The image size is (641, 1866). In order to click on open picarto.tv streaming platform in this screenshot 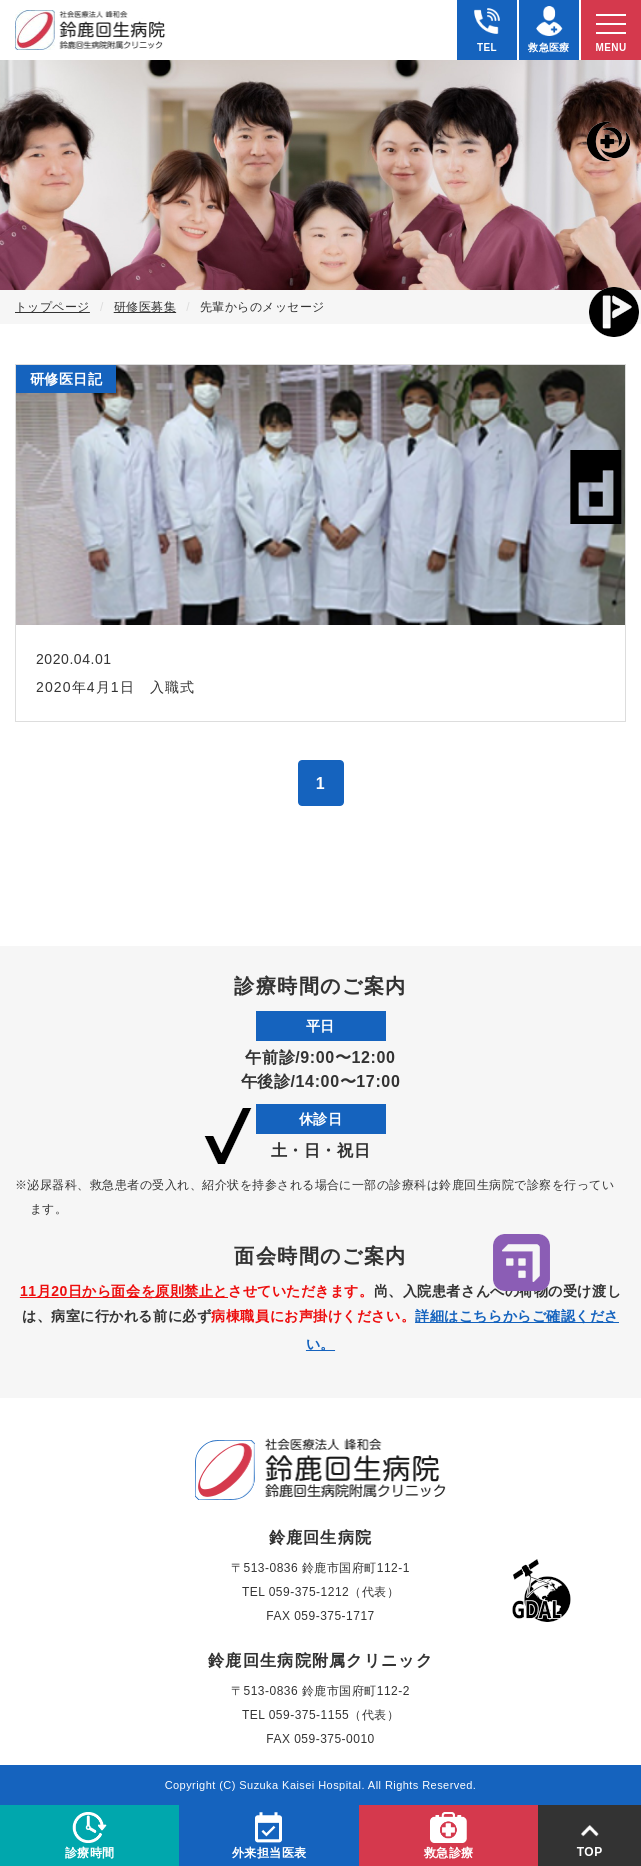, I will do `click(614, 312)`.